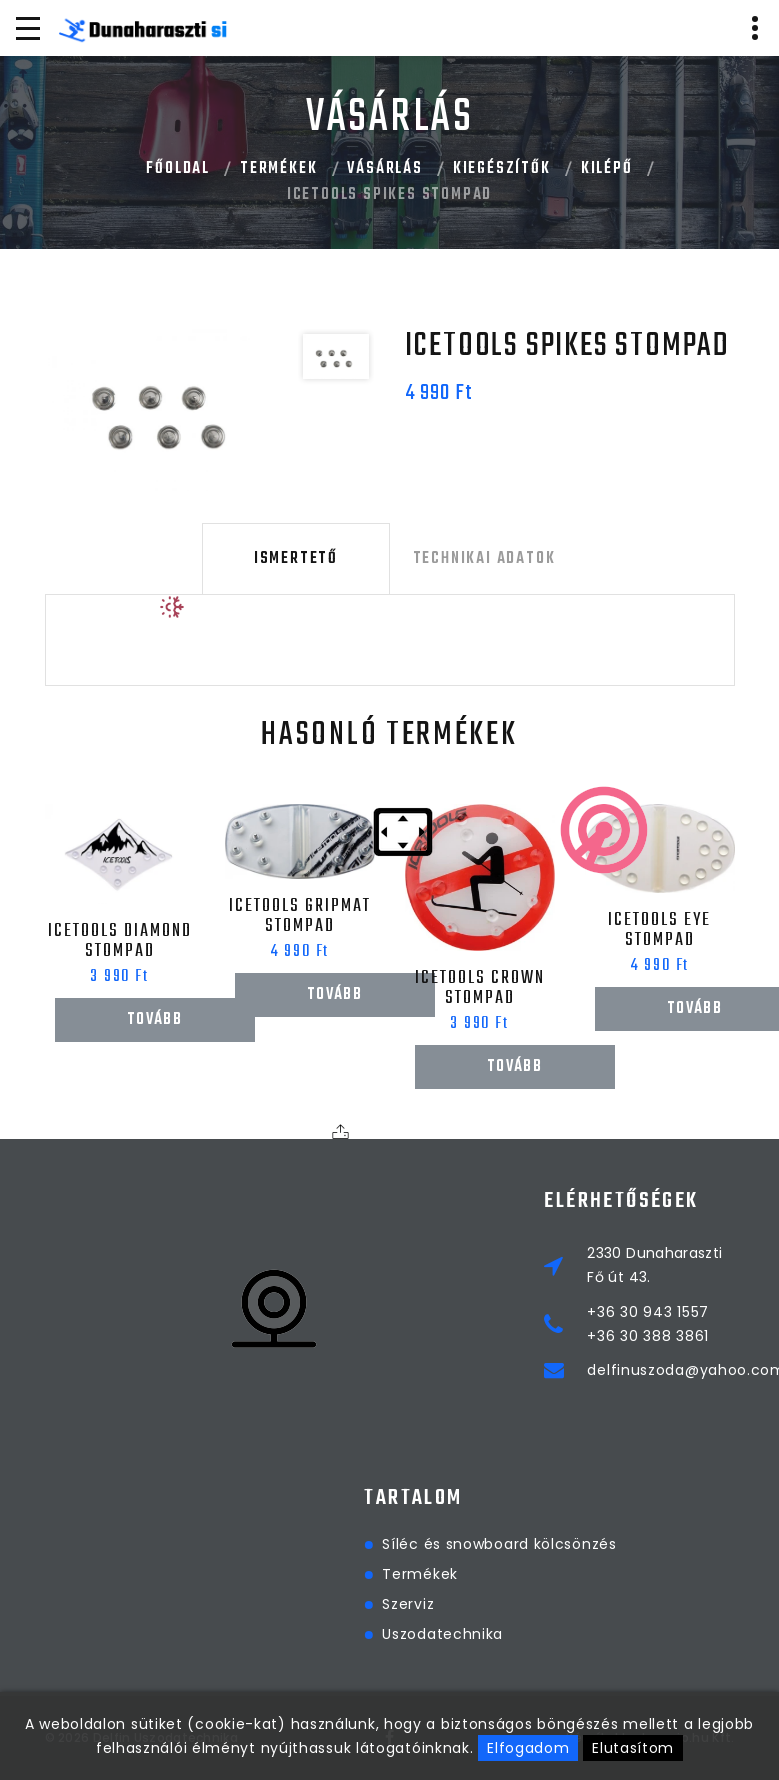 The width and height of the screenshot is (779, 1780). Describe the element at coordinates (604, 830) in the screenshot. I see `open Flightradar24 app` at that location.